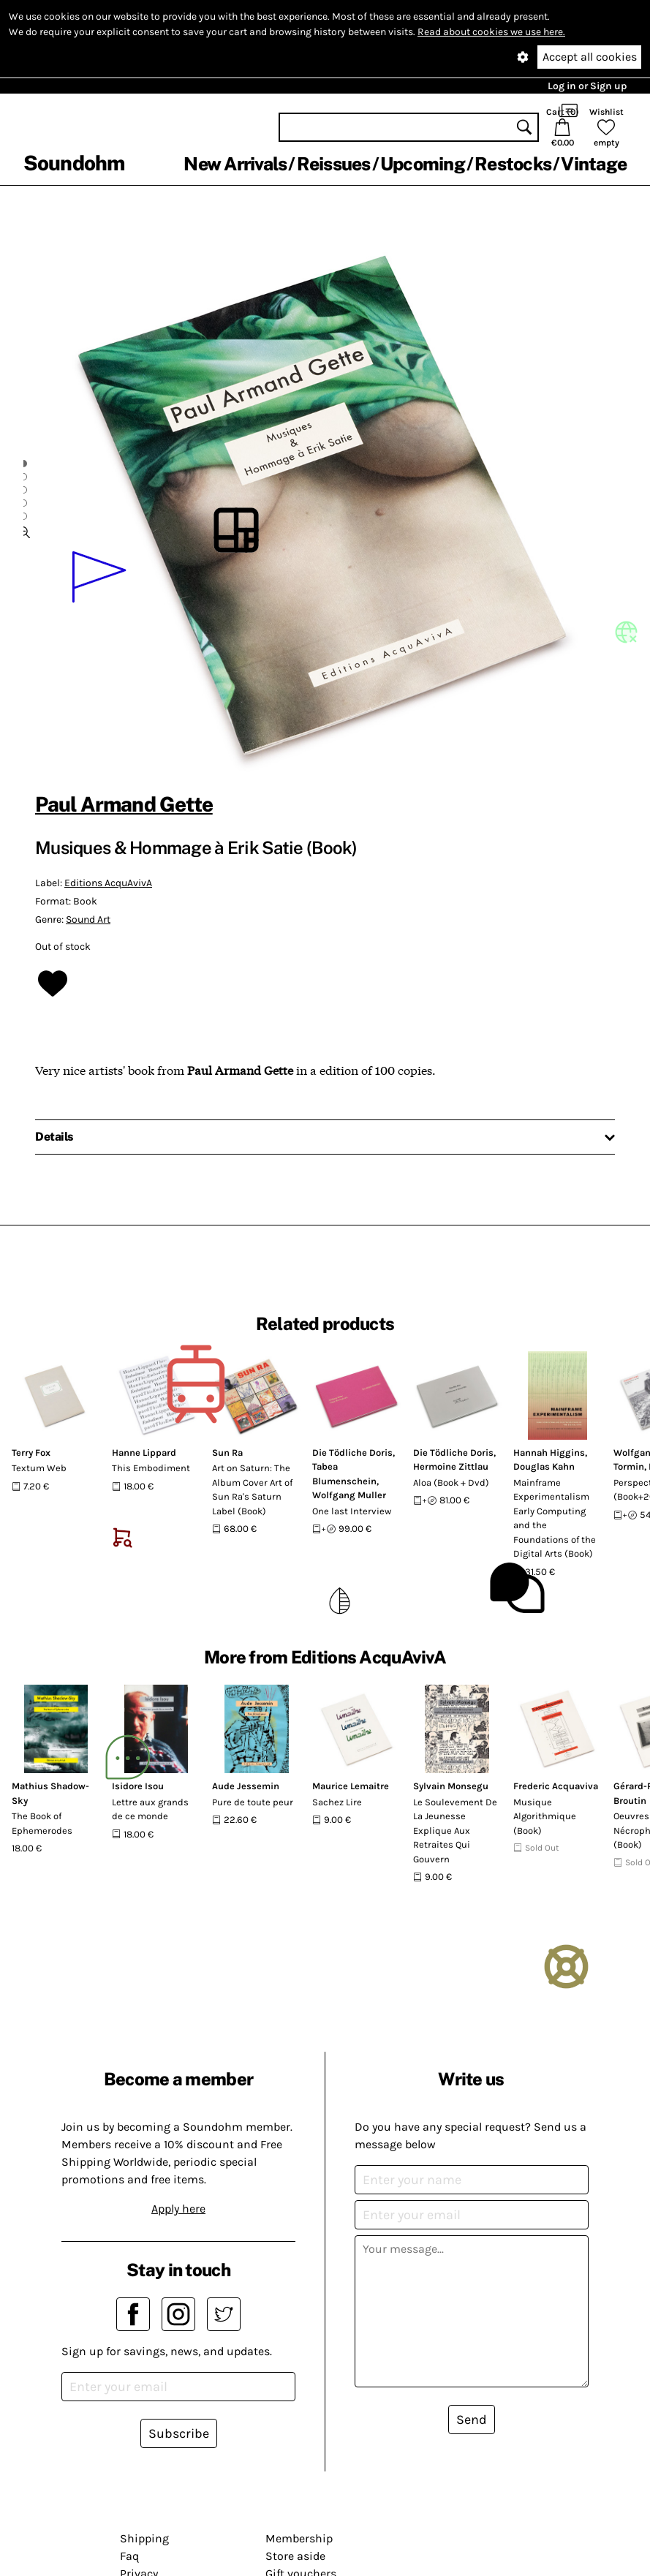 The height and width of the screenshot is (2576, 650). What do you see at coordinates (236, 530) in the screenshot?
I see `view treemap visualization` at bounding box center [236, 530].